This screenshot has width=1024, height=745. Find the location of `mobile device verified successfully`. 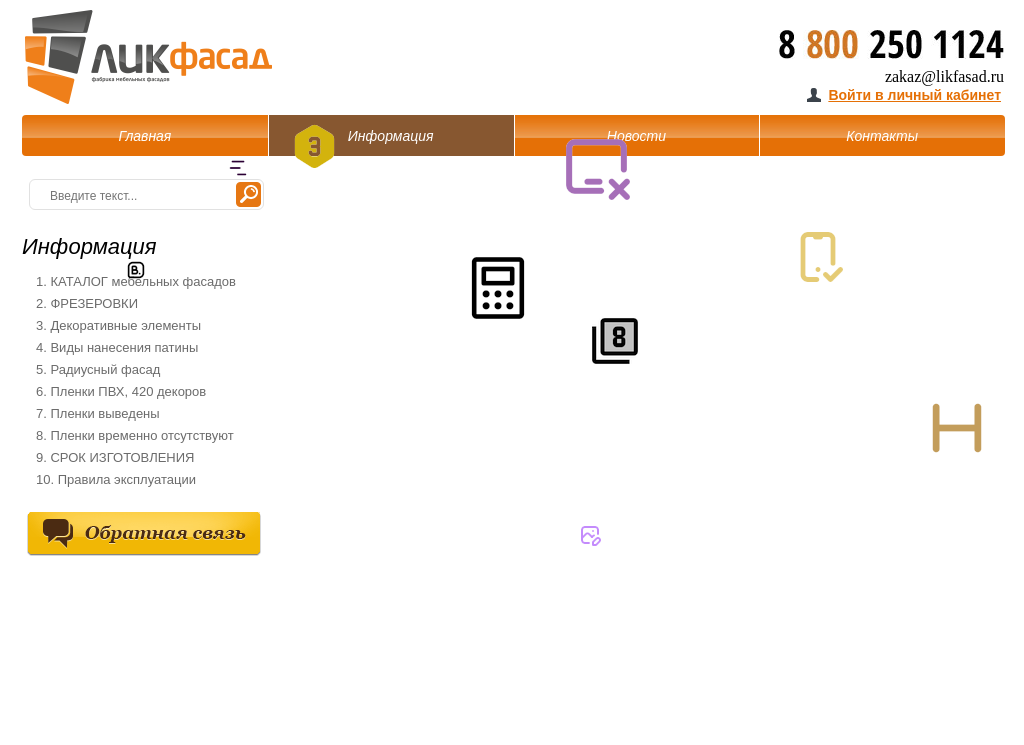

mobile device verified successfully is located at coordinates (818, 257).